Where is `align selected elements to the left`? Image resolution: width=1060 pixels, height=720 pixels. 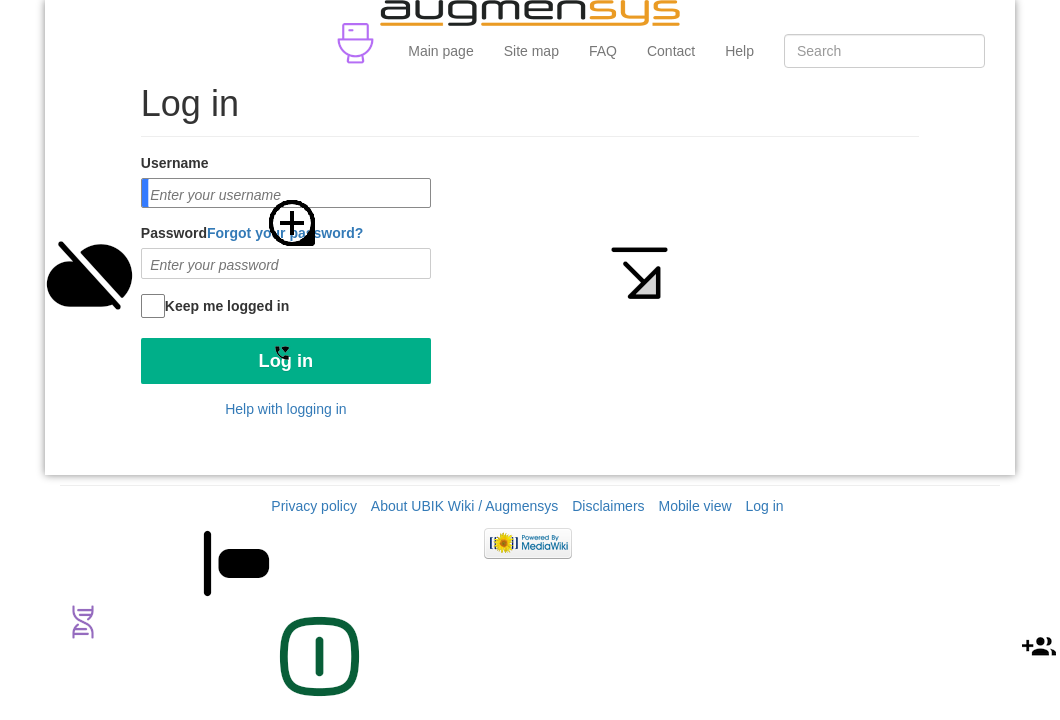 align selected elements to the left is located at coordinates (236, 563).